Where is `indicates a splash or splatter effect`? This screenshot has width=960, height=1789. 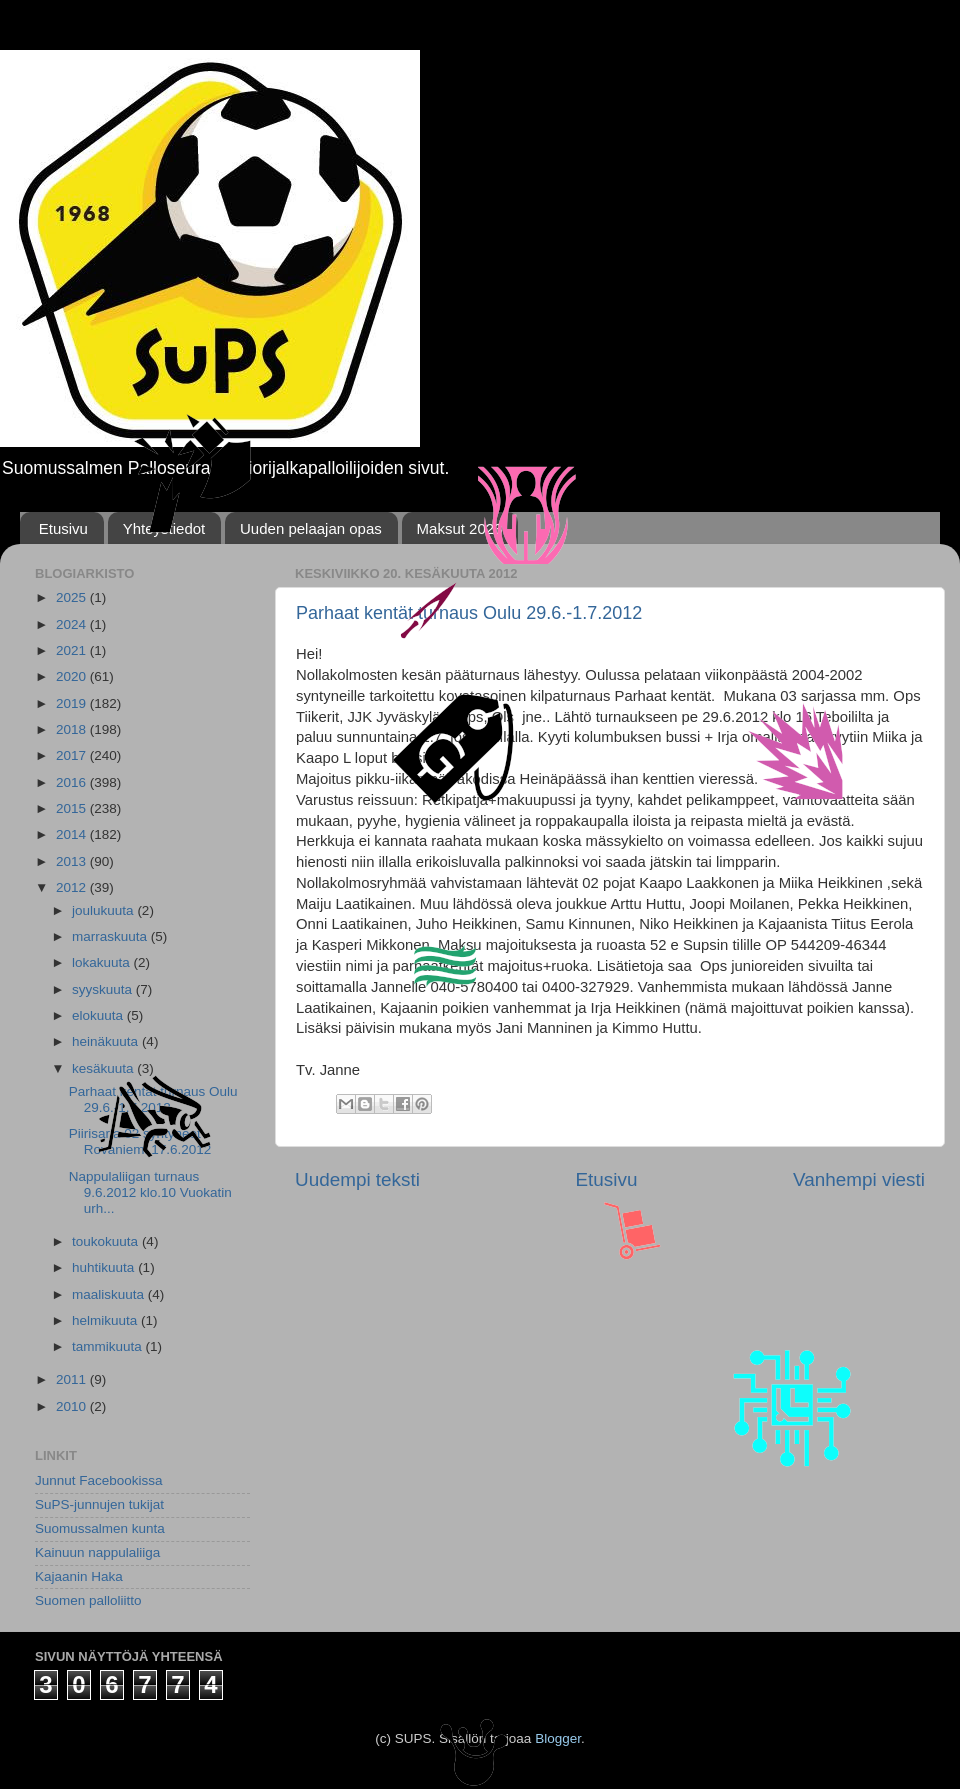 indicates a splash or splatter effect is located at coordinates (474, 1752).